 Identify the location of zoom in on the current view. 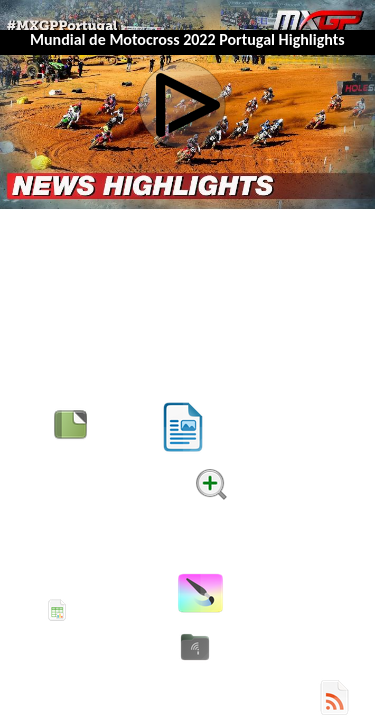
(211, 484).